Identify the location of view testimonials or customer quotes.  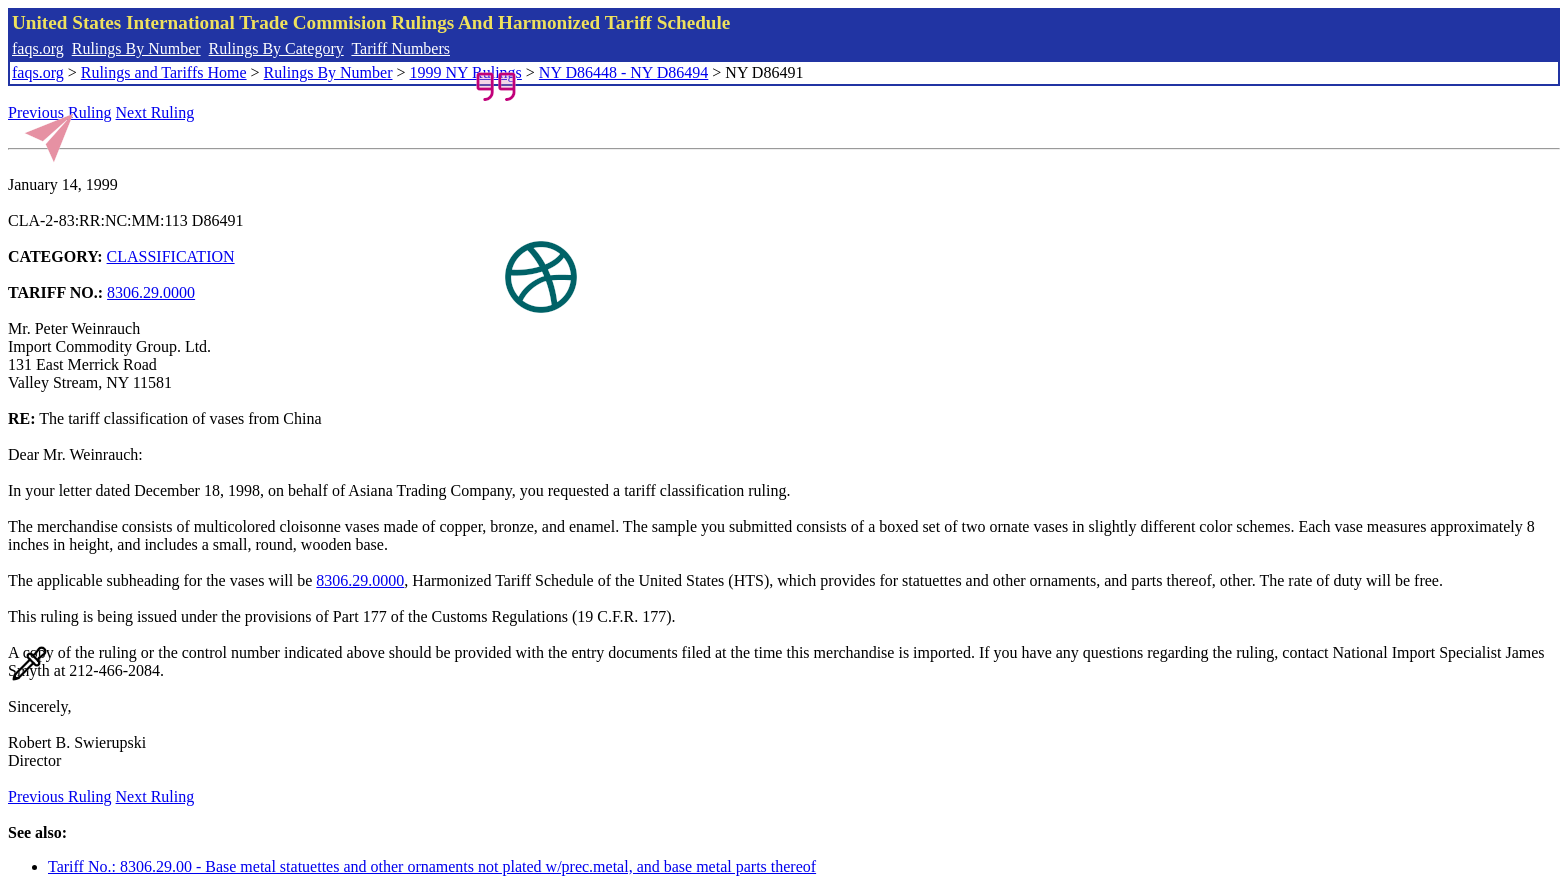
(496, 86).